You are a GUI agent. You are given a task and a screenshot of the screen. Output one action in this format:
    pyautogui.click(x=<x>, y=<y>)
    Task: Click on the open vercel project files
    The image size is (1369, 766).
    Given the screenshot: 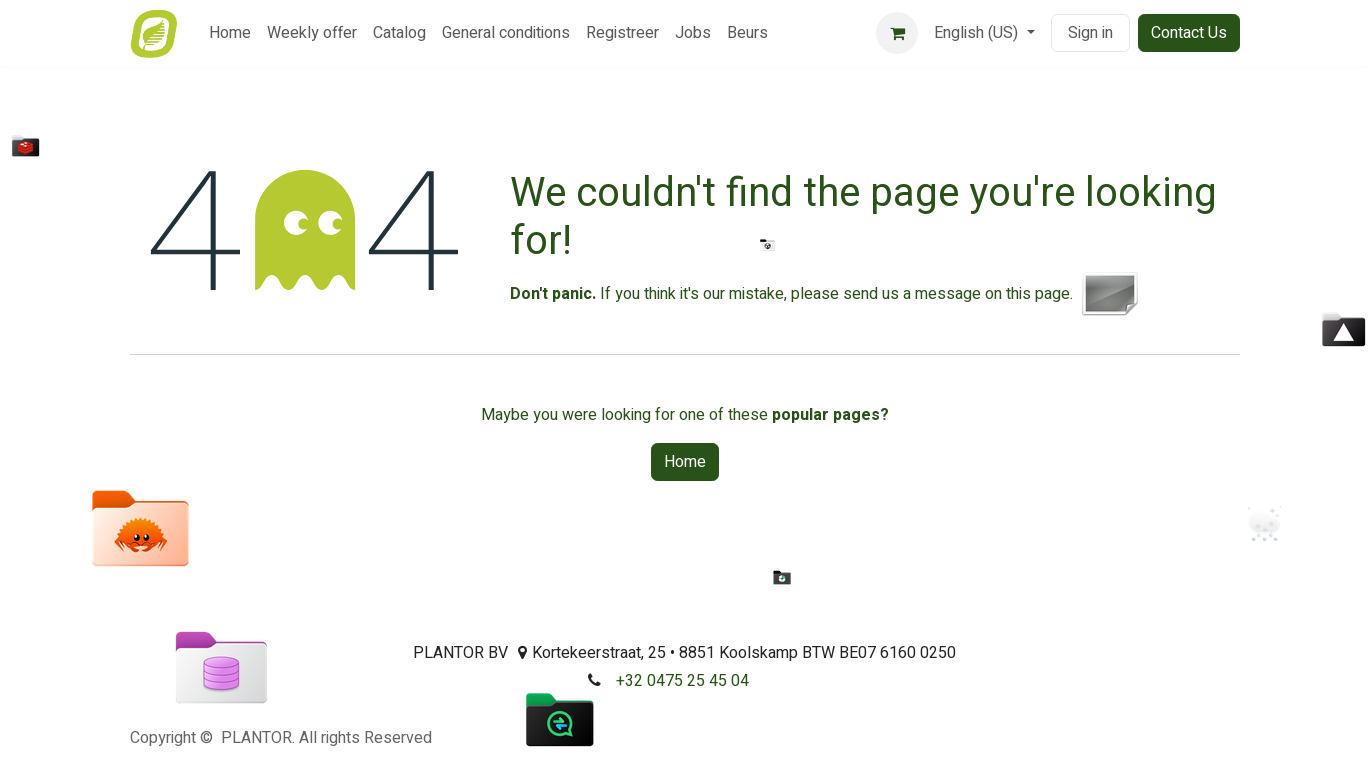 What is the action you would take?
    pyautogui.click(x=1343, y=330)
    